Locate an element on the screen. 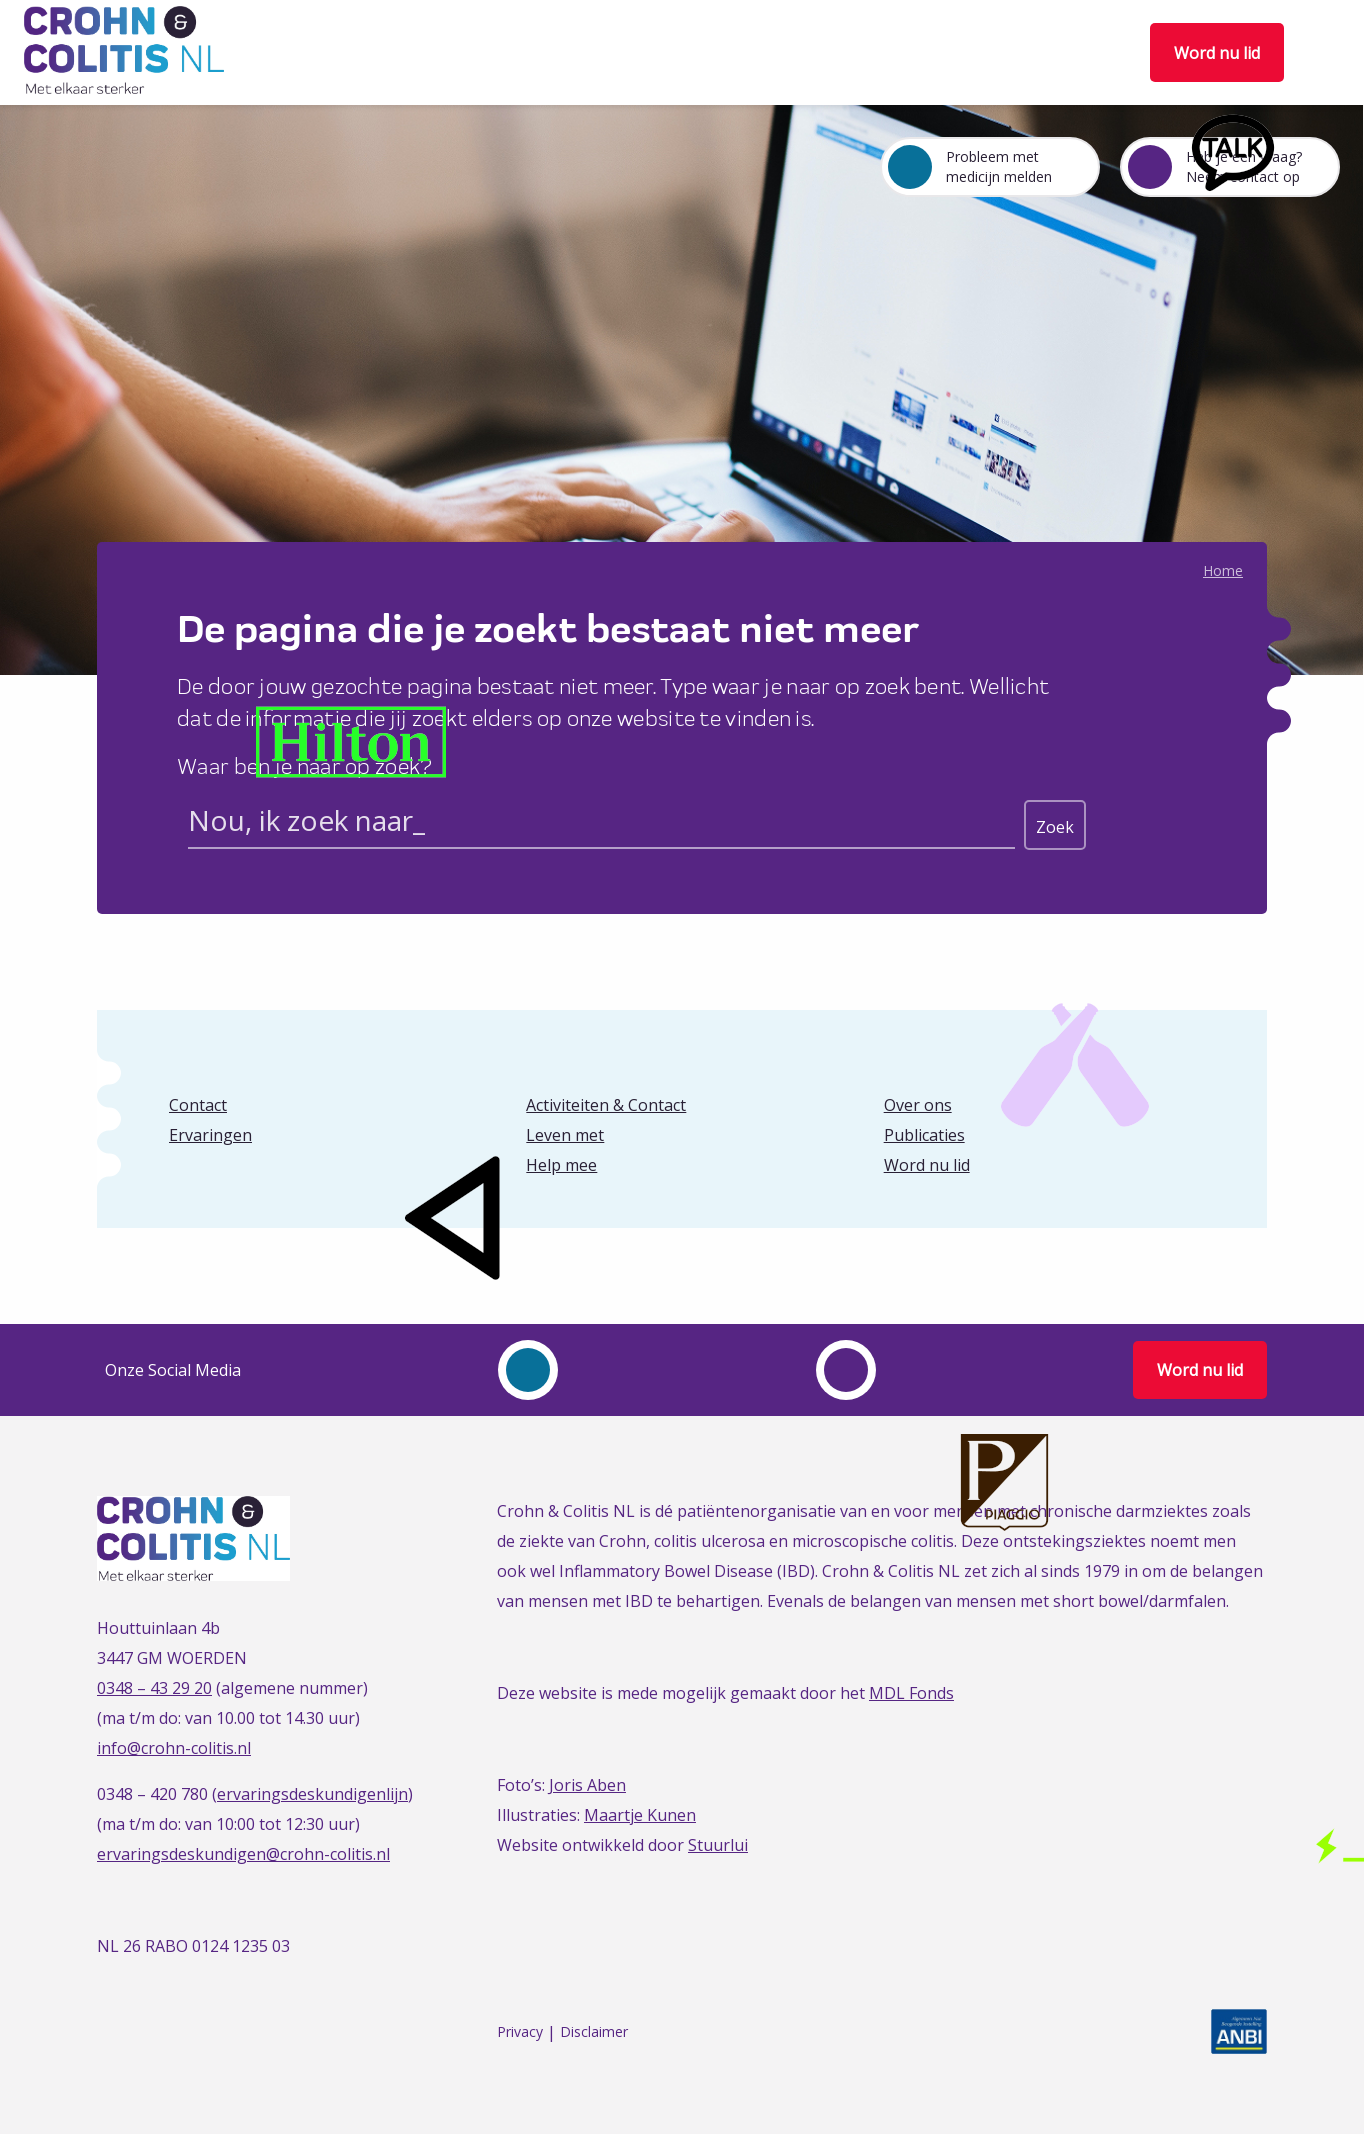 The image size is (1364, 2134). open the Untappd app is located at coordinates (1075, 1065).